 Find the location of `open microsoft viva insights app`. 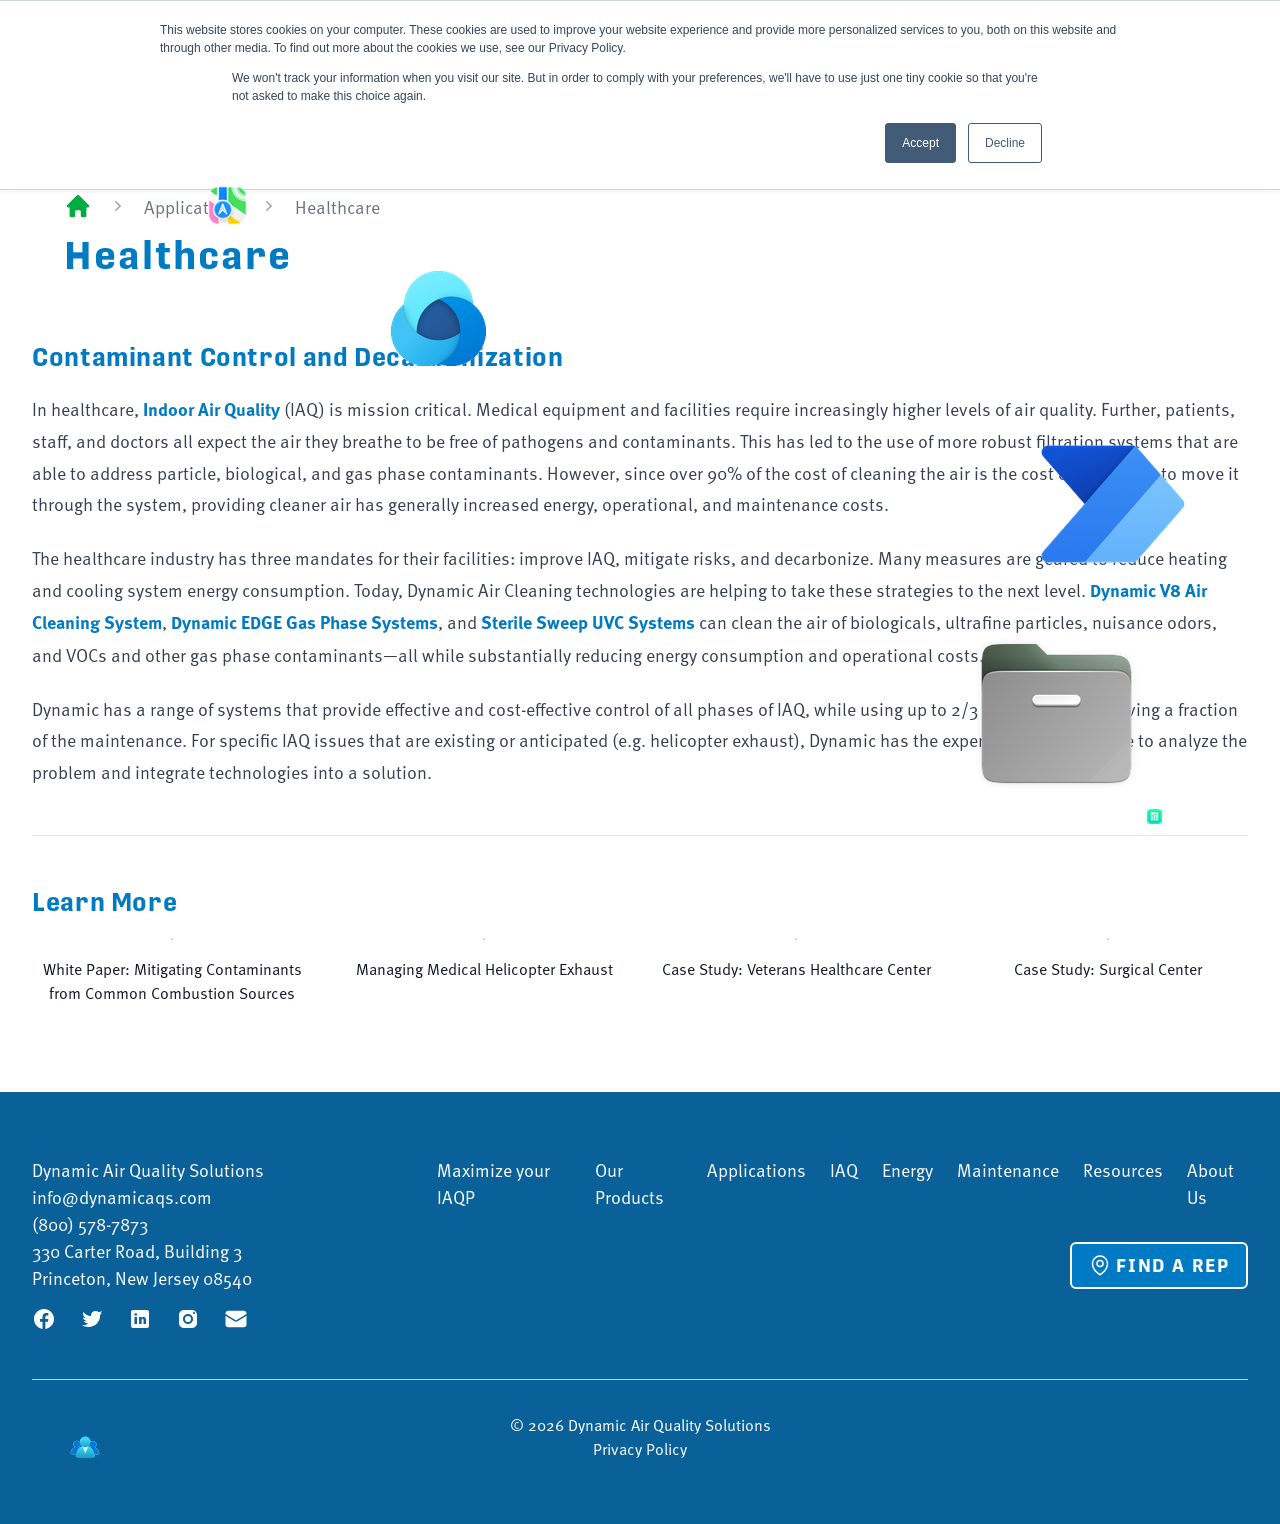

open microsoft viva insights app is located at coordinates (438, 318).